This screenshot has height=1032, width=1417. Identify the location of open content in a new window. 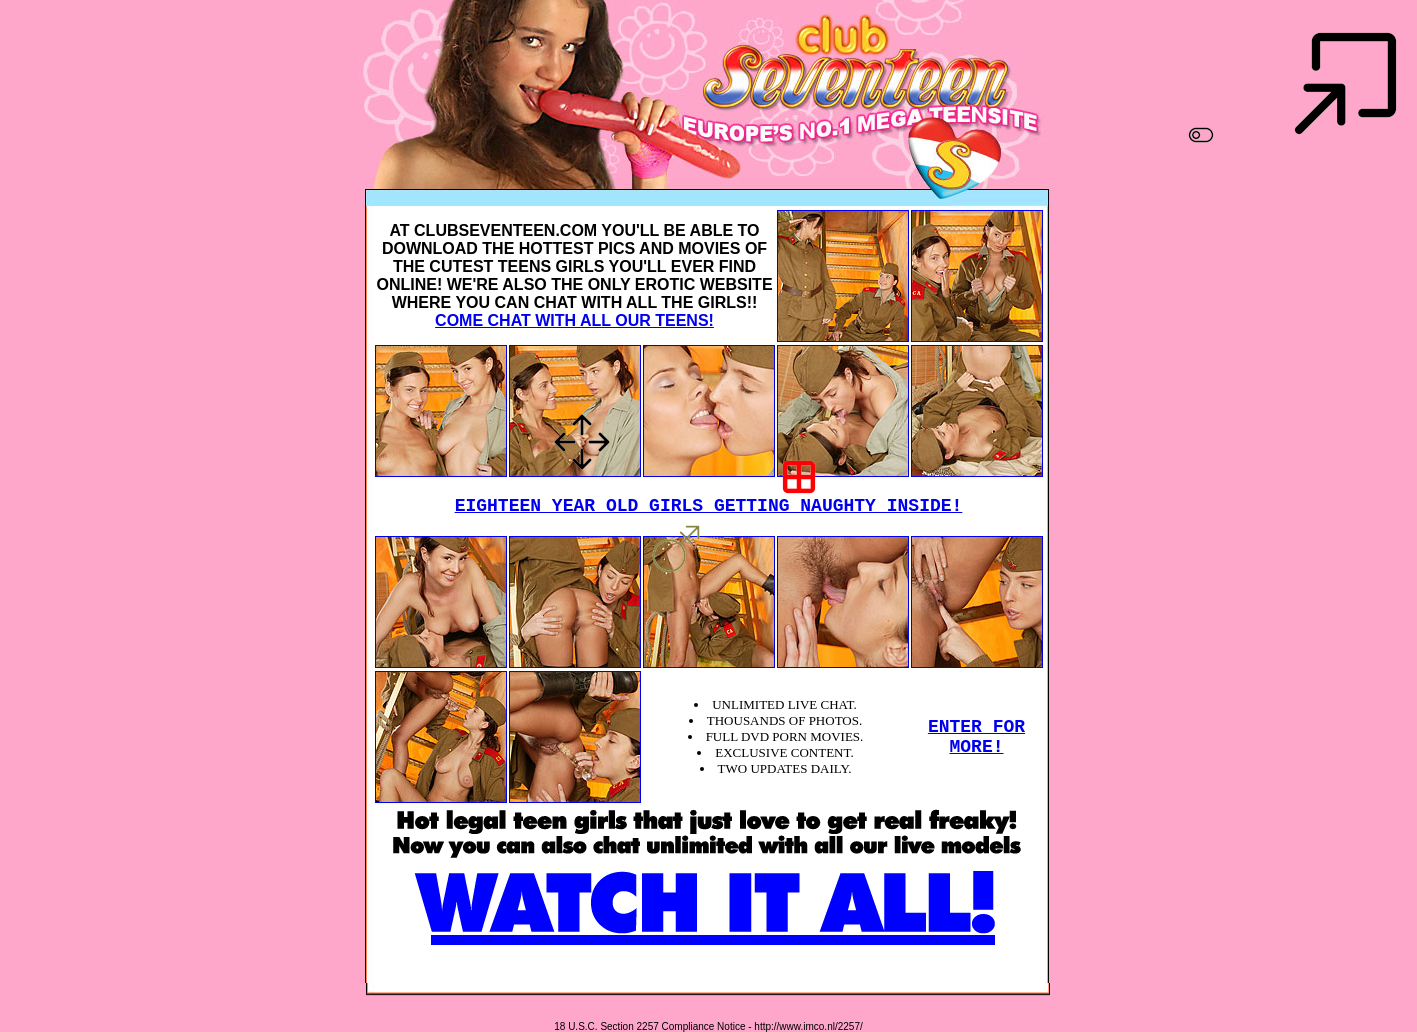
(1345, 83).